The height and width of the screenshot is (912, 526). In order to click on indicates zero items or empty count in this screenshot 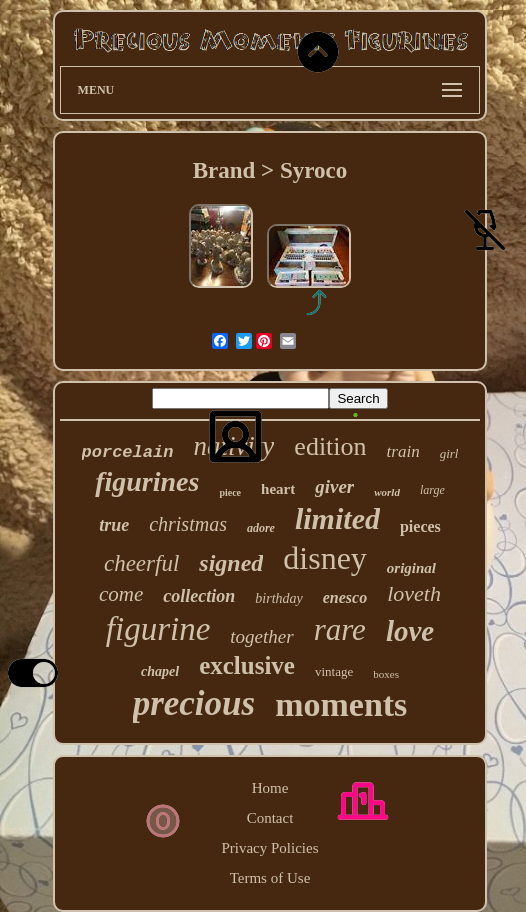, I will do `click(163, 821)`.